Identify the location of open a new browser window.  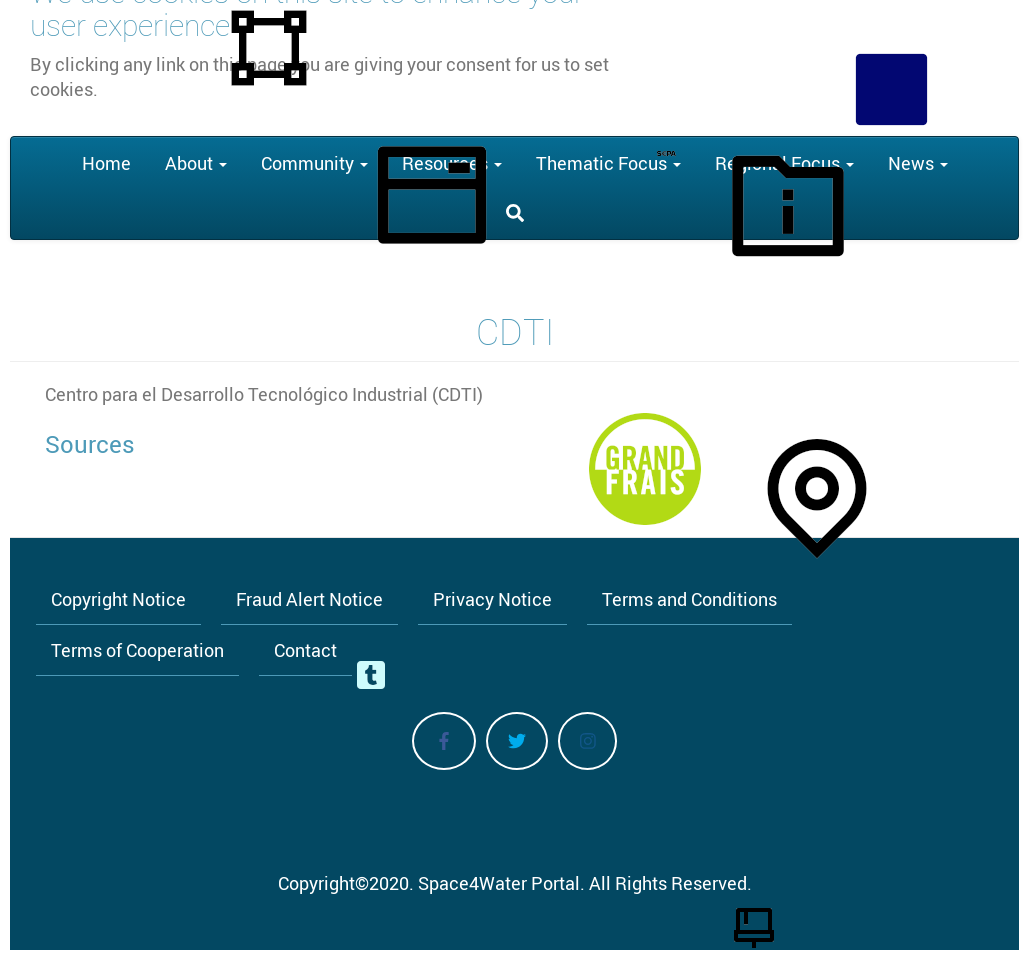
(432, 195).